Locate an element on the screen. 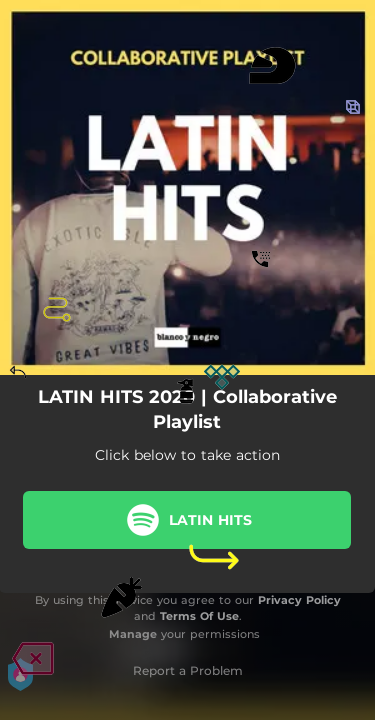 This screenshot has height=720, width=375. forward or redirect a message is located at coordinates (214, 557).